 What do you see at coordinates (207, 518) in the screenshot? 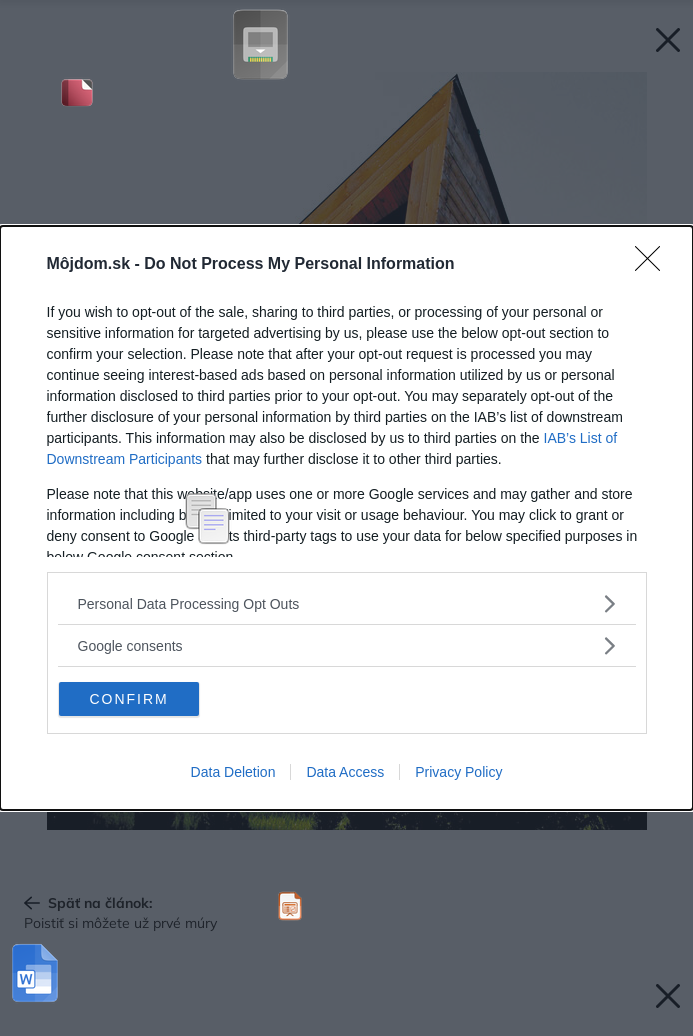
I see `copy selected content to clipboard` at bounding box center [207, 518].